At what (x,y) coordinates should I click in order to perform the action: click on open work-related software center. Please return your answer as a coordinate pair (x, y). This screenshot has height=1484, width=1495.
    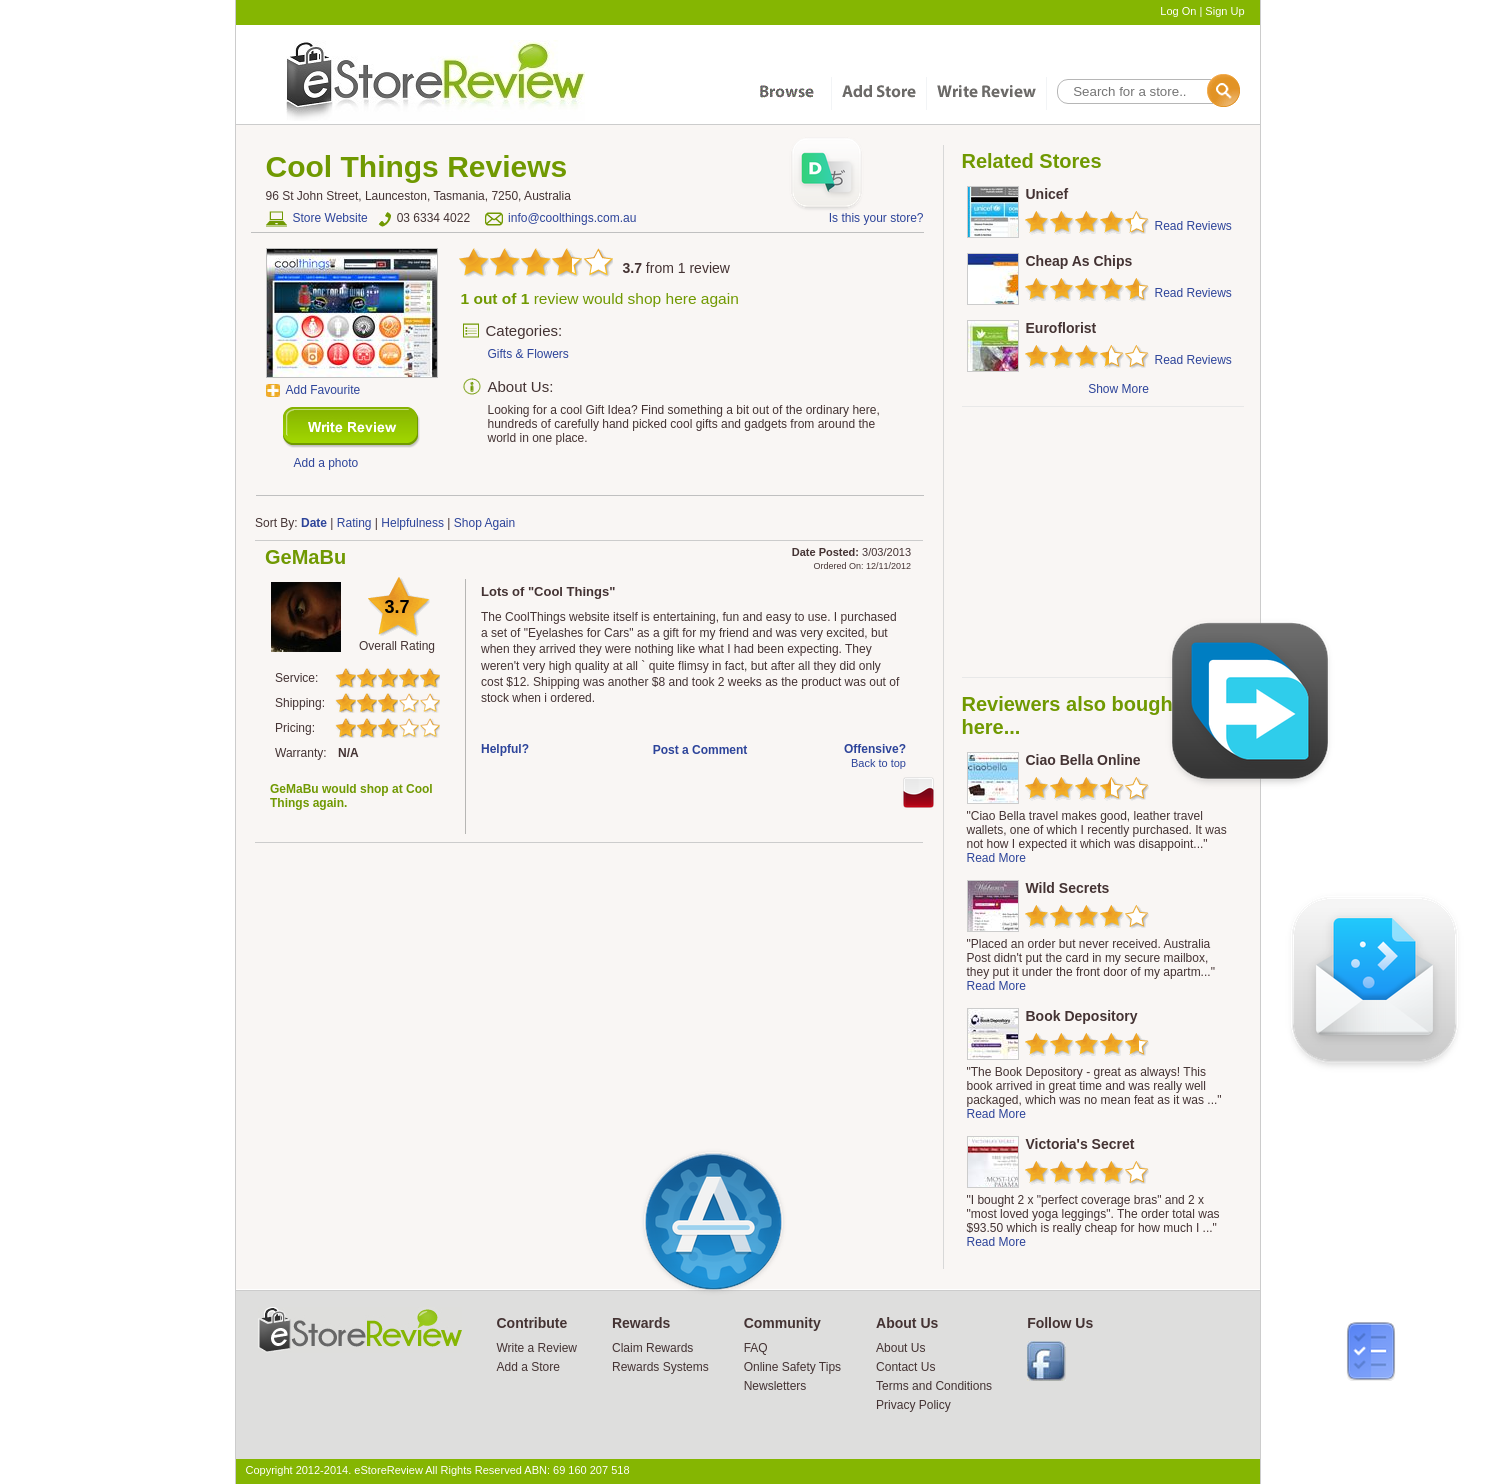
    Looking at the image, I should click on (1371, 1351).